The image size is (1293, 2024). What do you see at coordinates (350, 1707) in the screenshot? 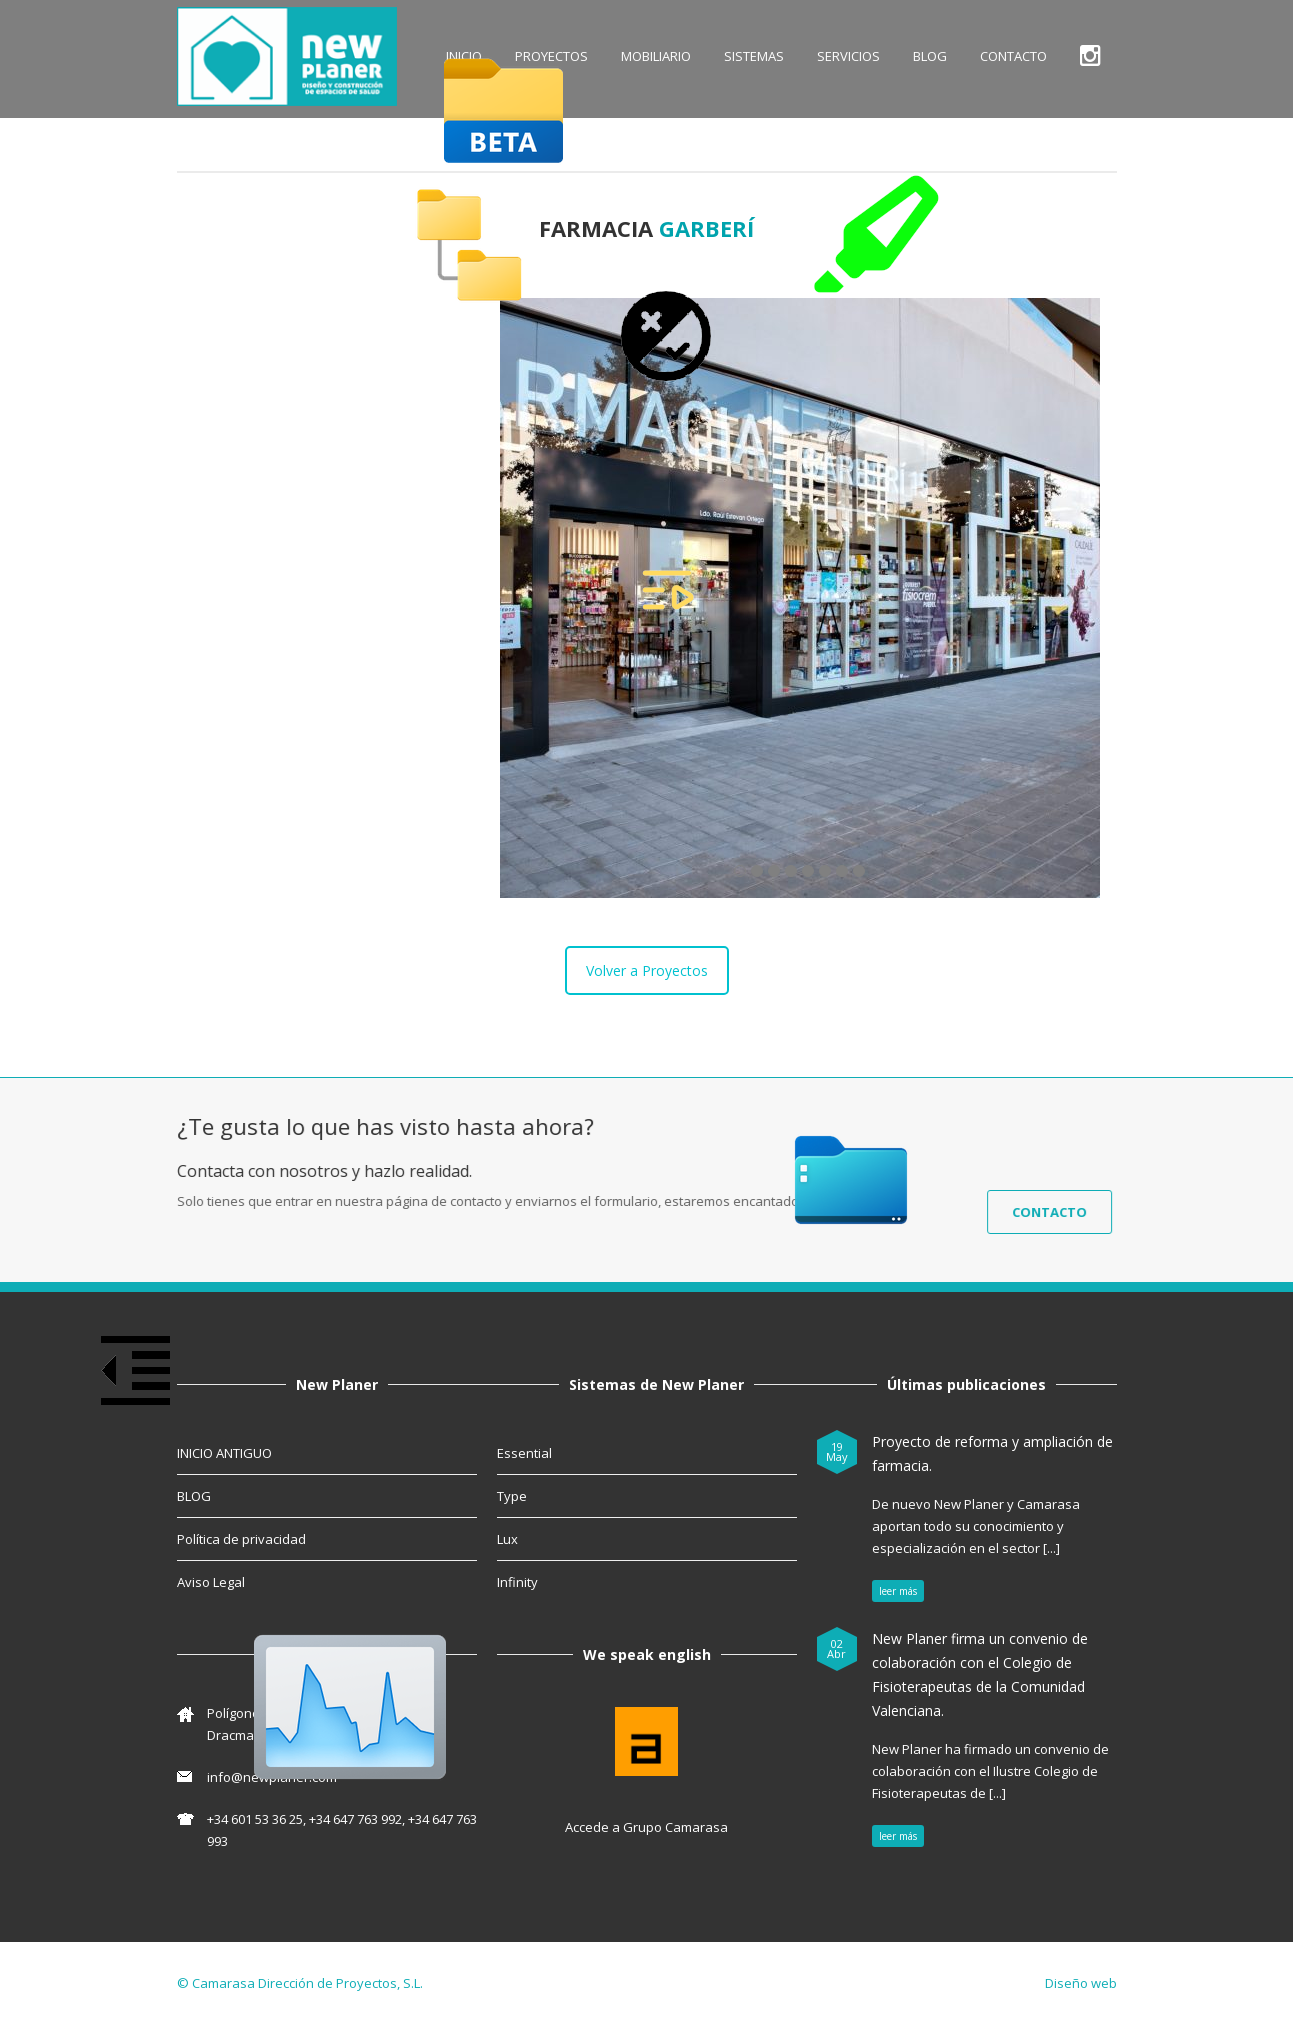
I see `open task manager application` at bounding box center [350, 1707].